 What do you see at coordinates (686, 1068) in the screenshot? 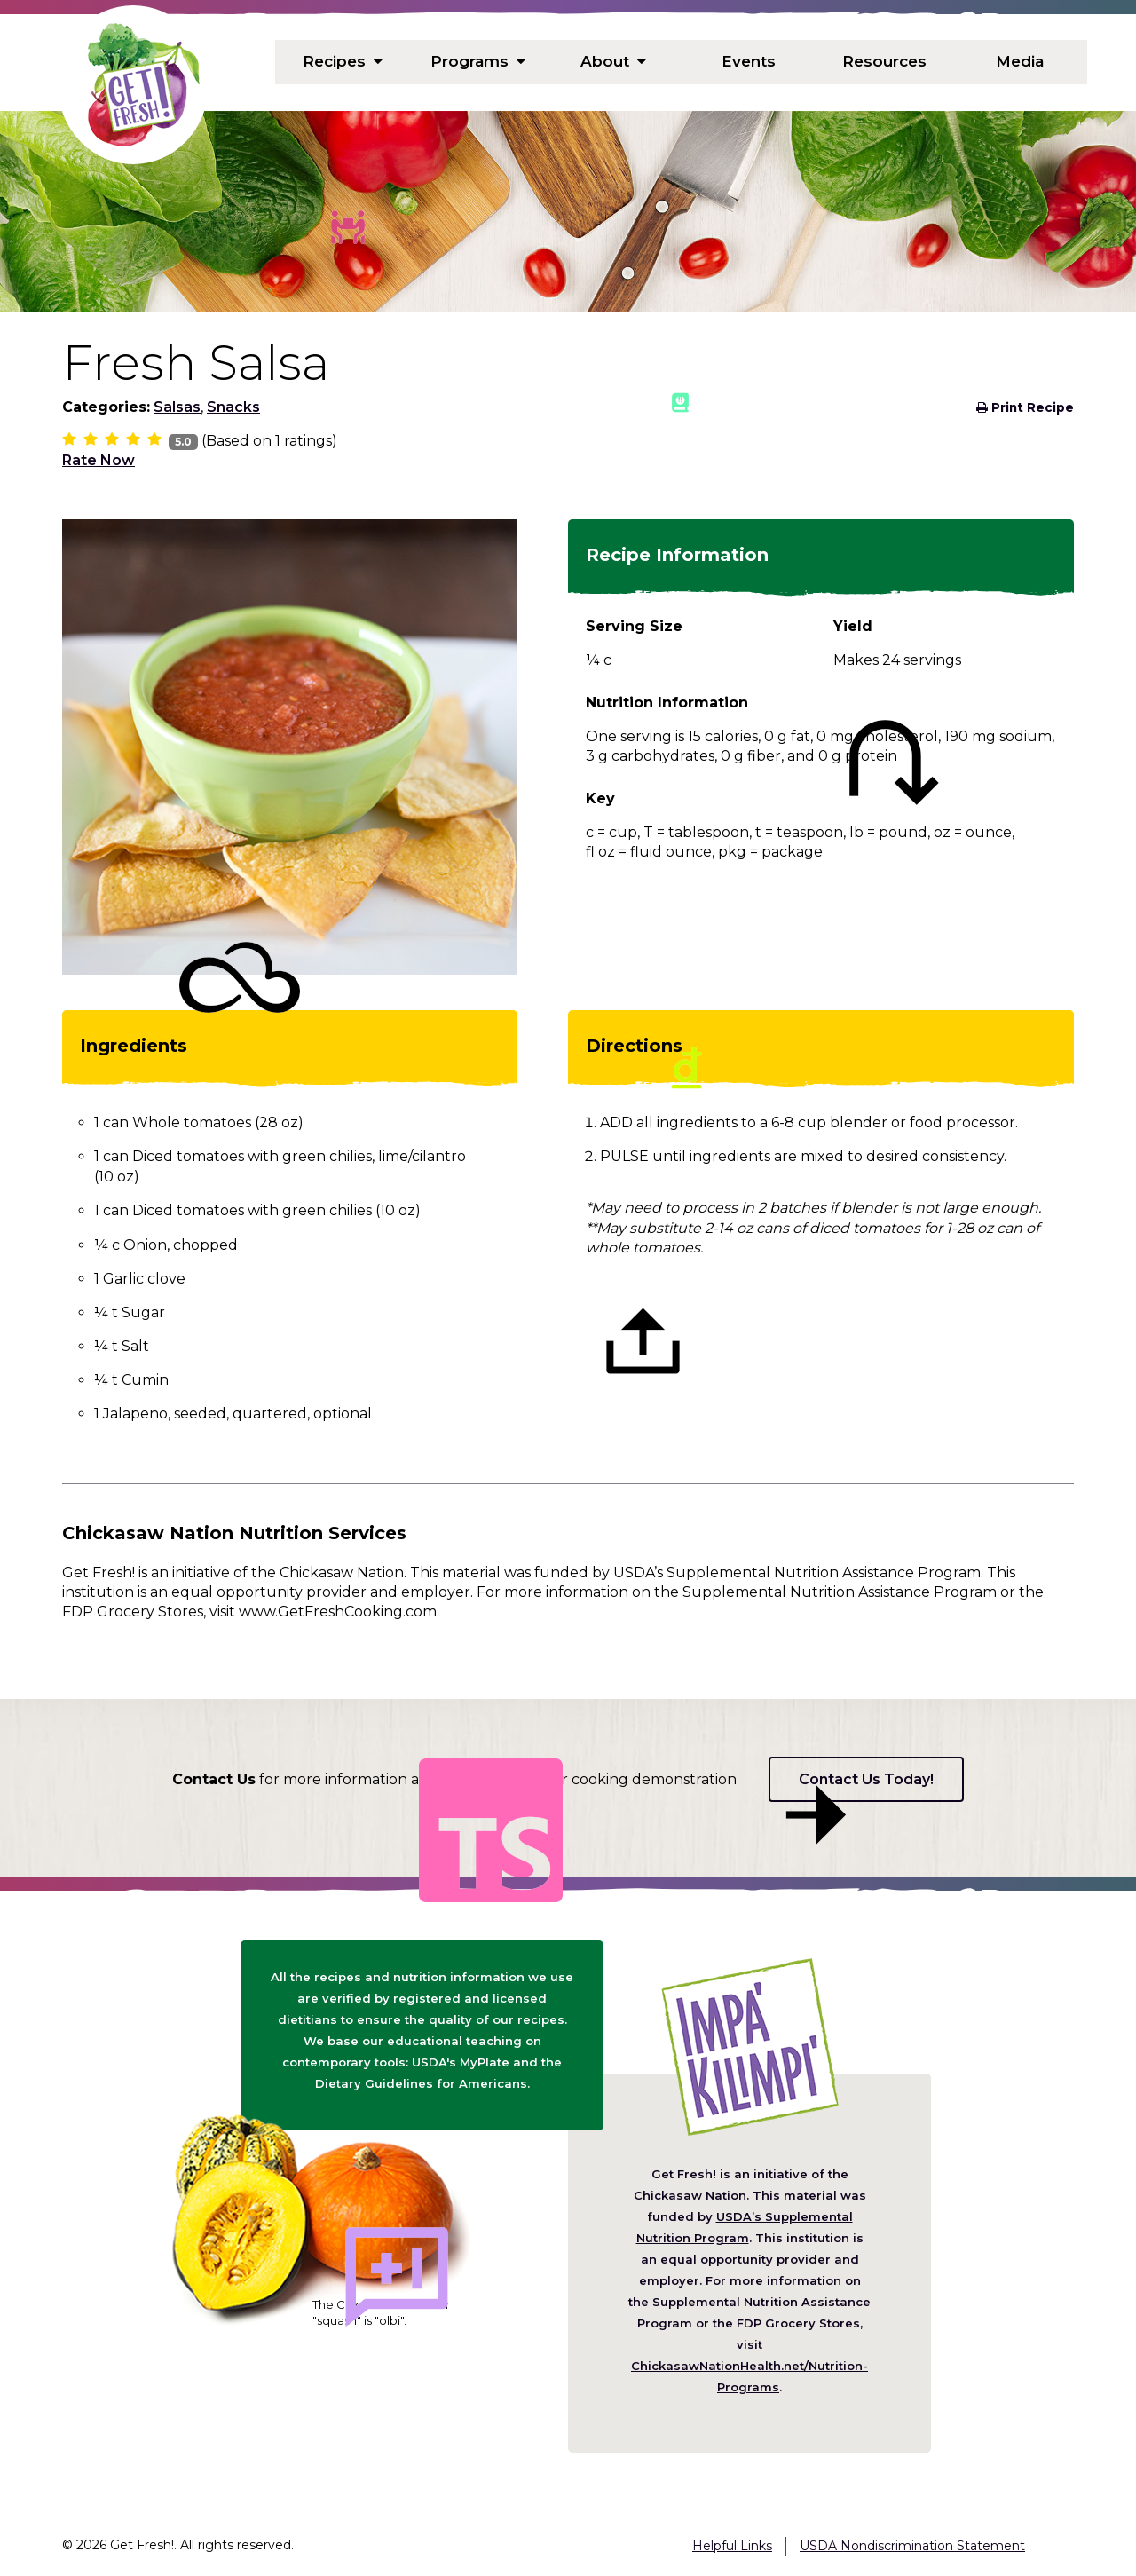
I see `indicates Vietnamese dong currency` at bounding box center [686, 1068].